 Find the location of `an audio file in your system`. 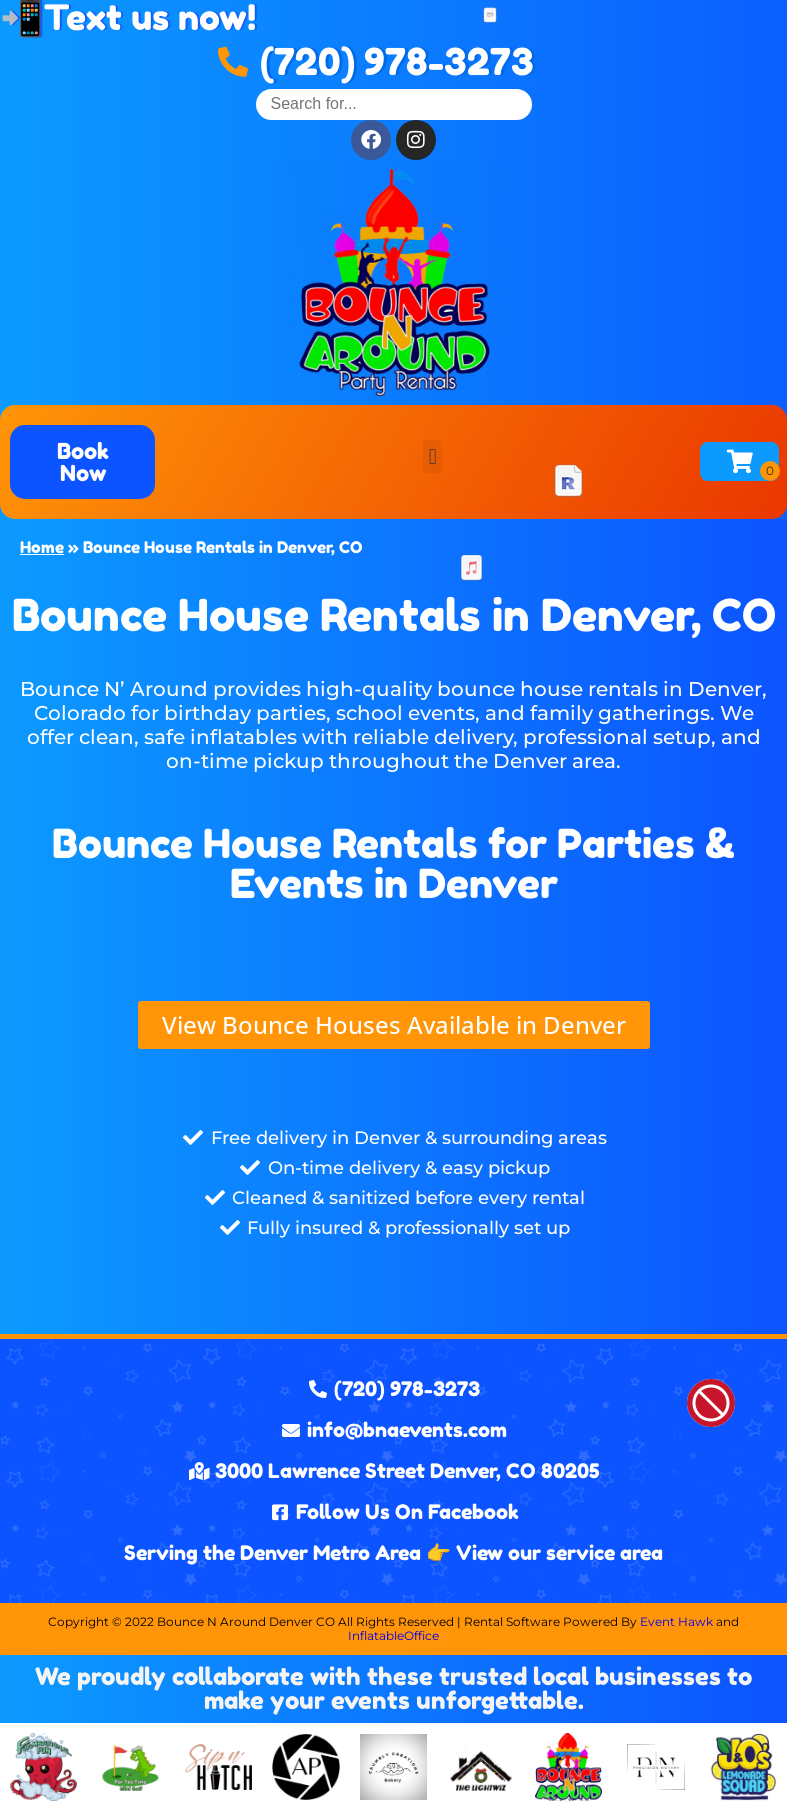

an audio file in your system is located at coordinates (471, 567).